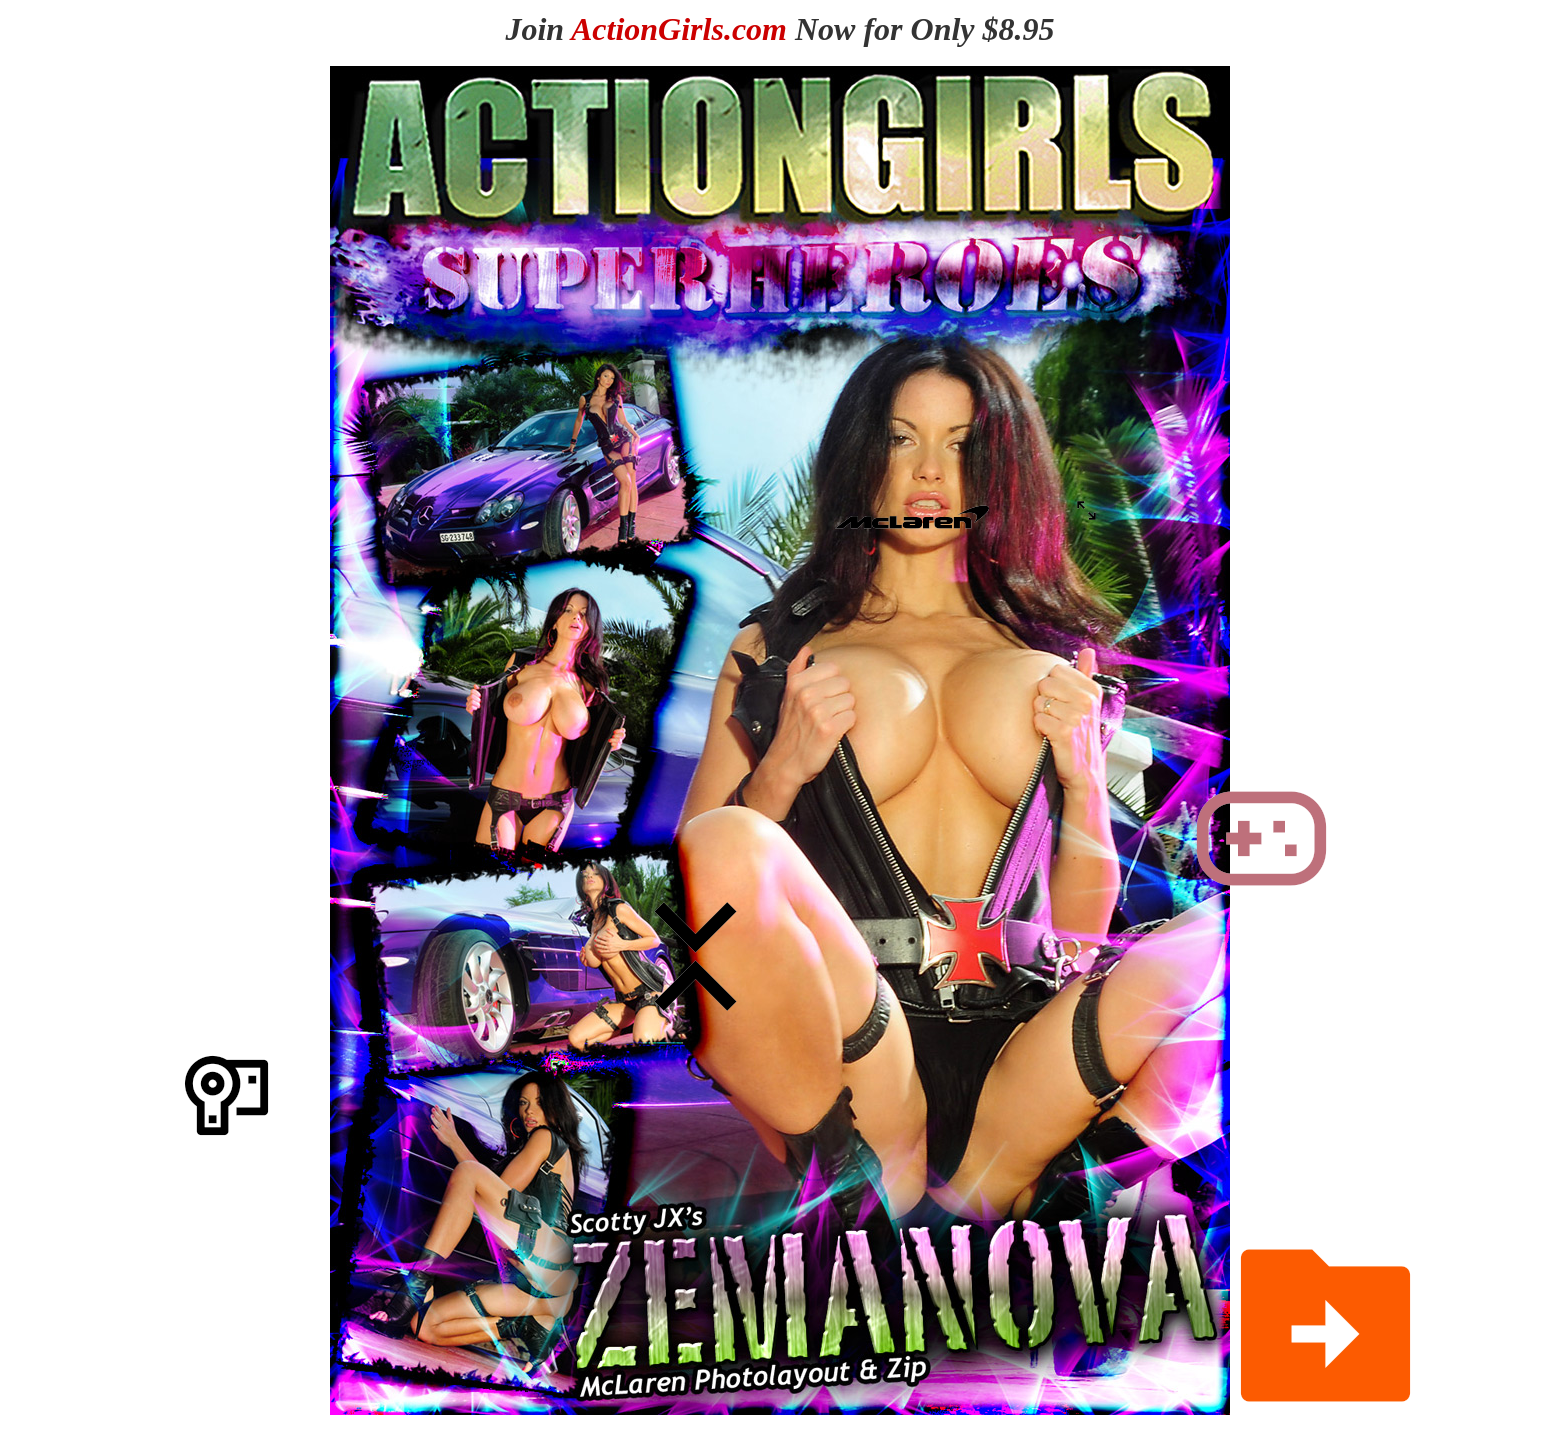  Describe the element at coordinates (1261, 838) in the screenshot. I see `open gaming or games section` at that location.